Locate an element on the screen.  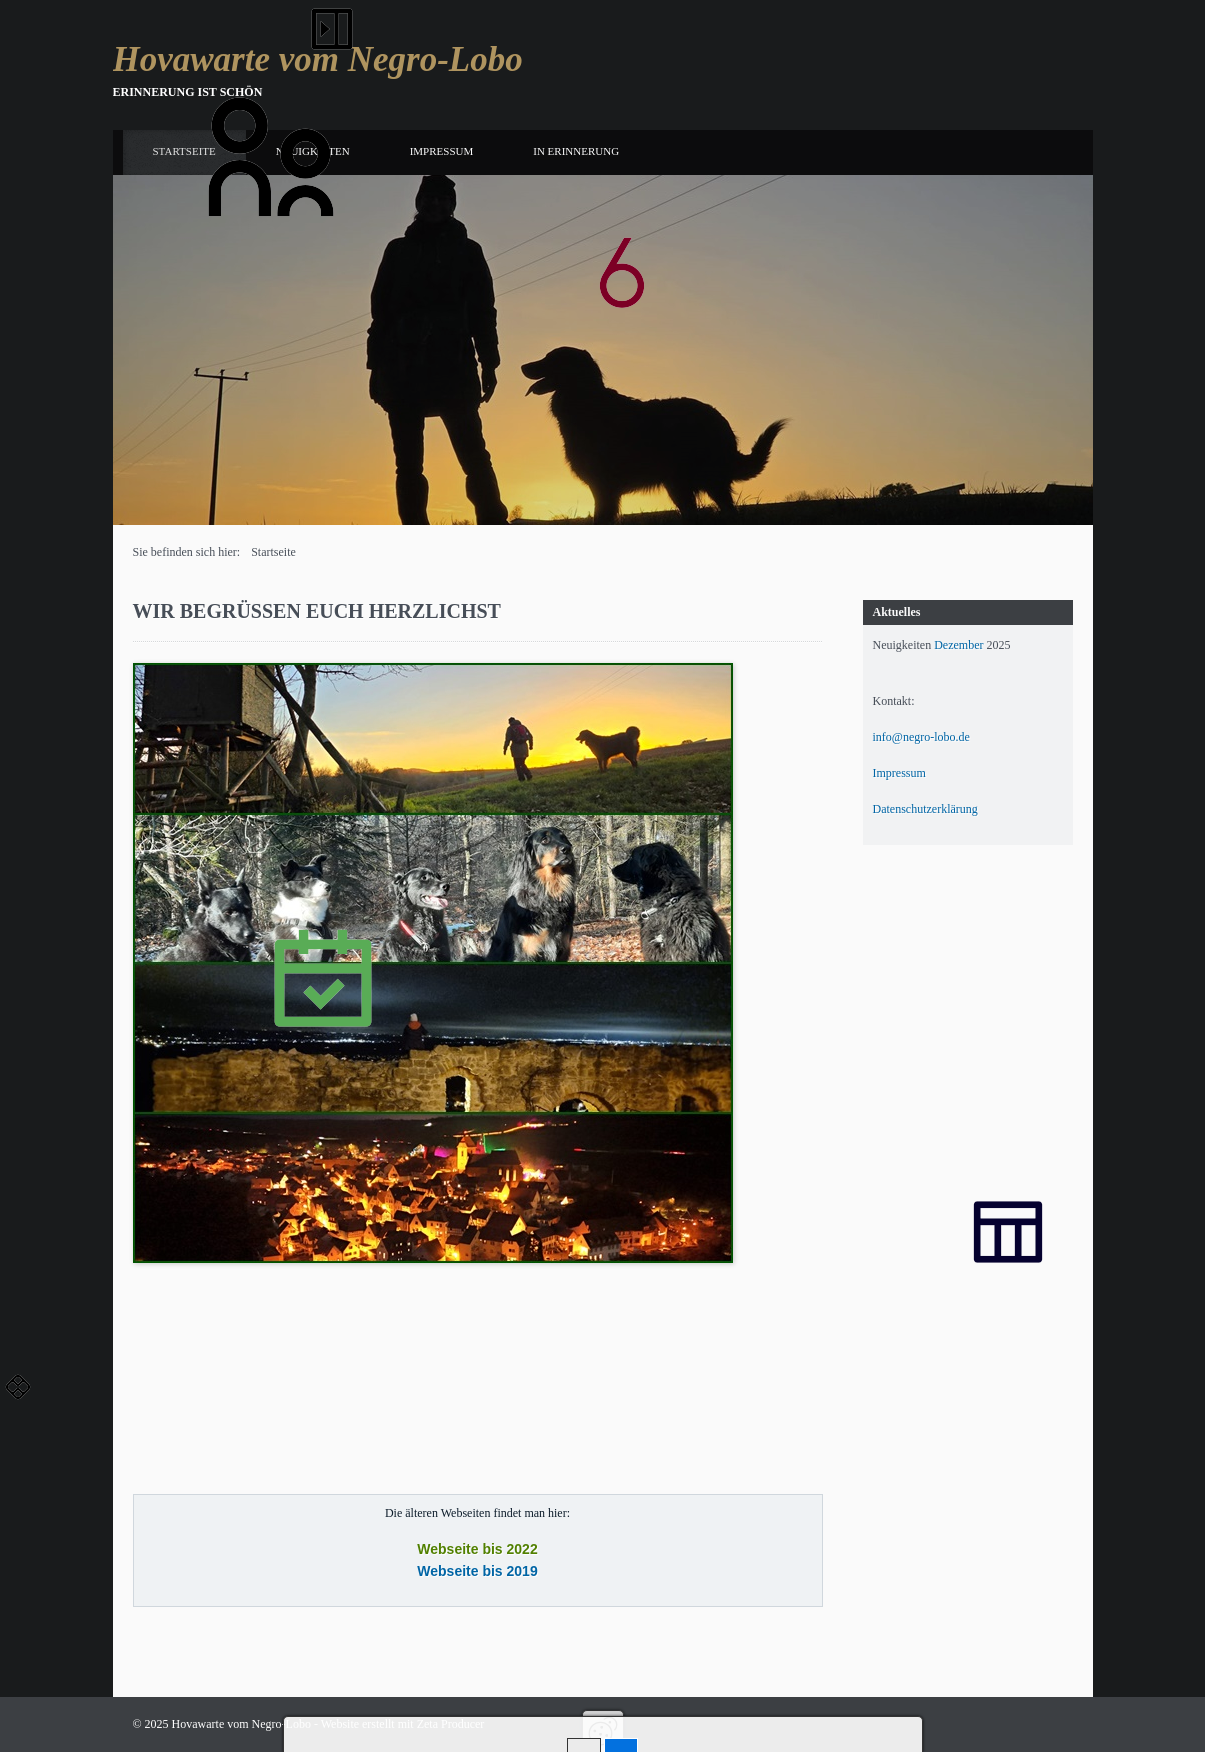
insert a table into a document is located at coordinates (1008, 1232).